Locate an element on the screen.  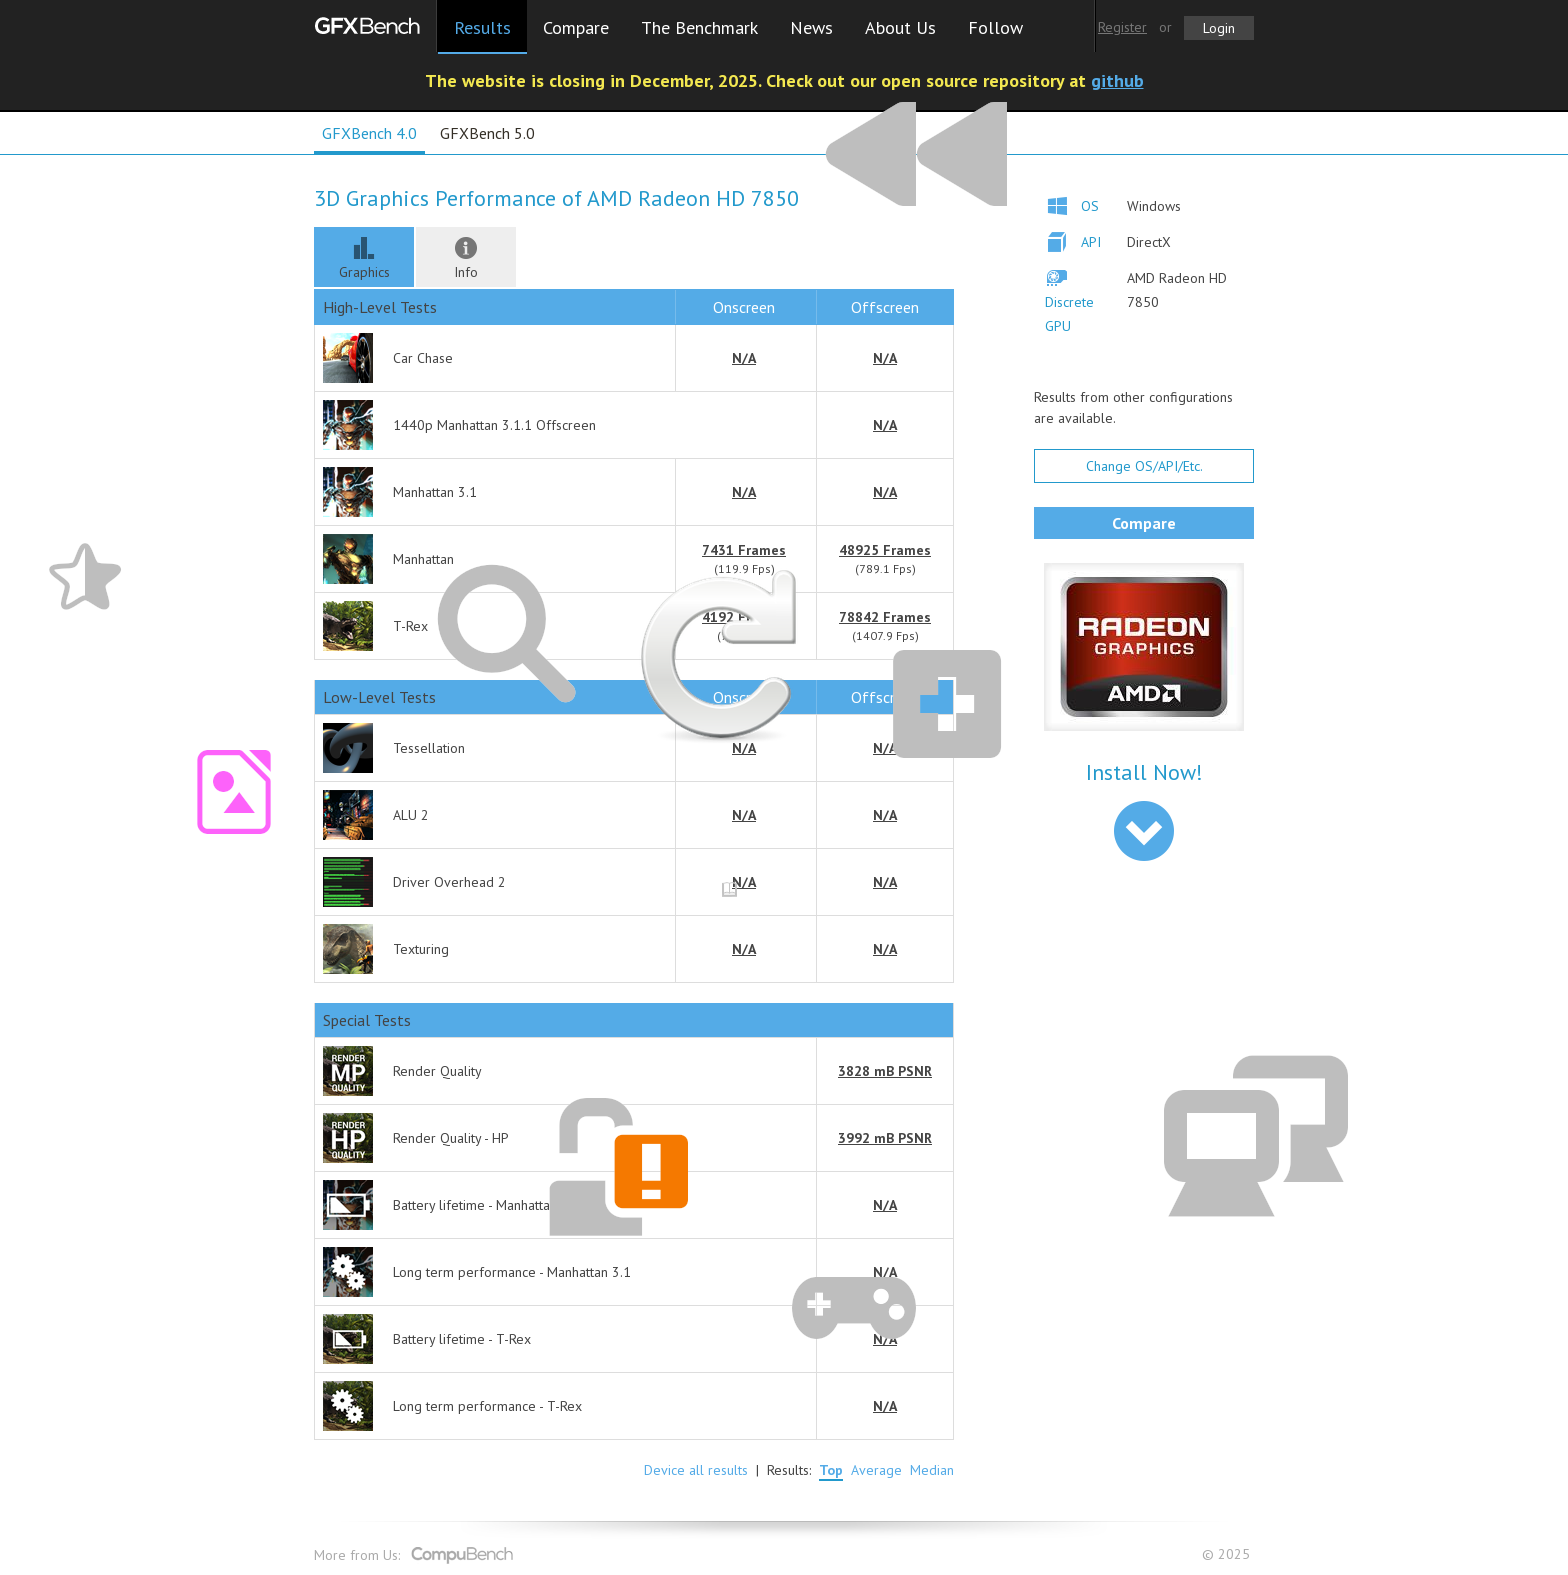
access network preferences and settings is located at coordinates (1256, 1136).